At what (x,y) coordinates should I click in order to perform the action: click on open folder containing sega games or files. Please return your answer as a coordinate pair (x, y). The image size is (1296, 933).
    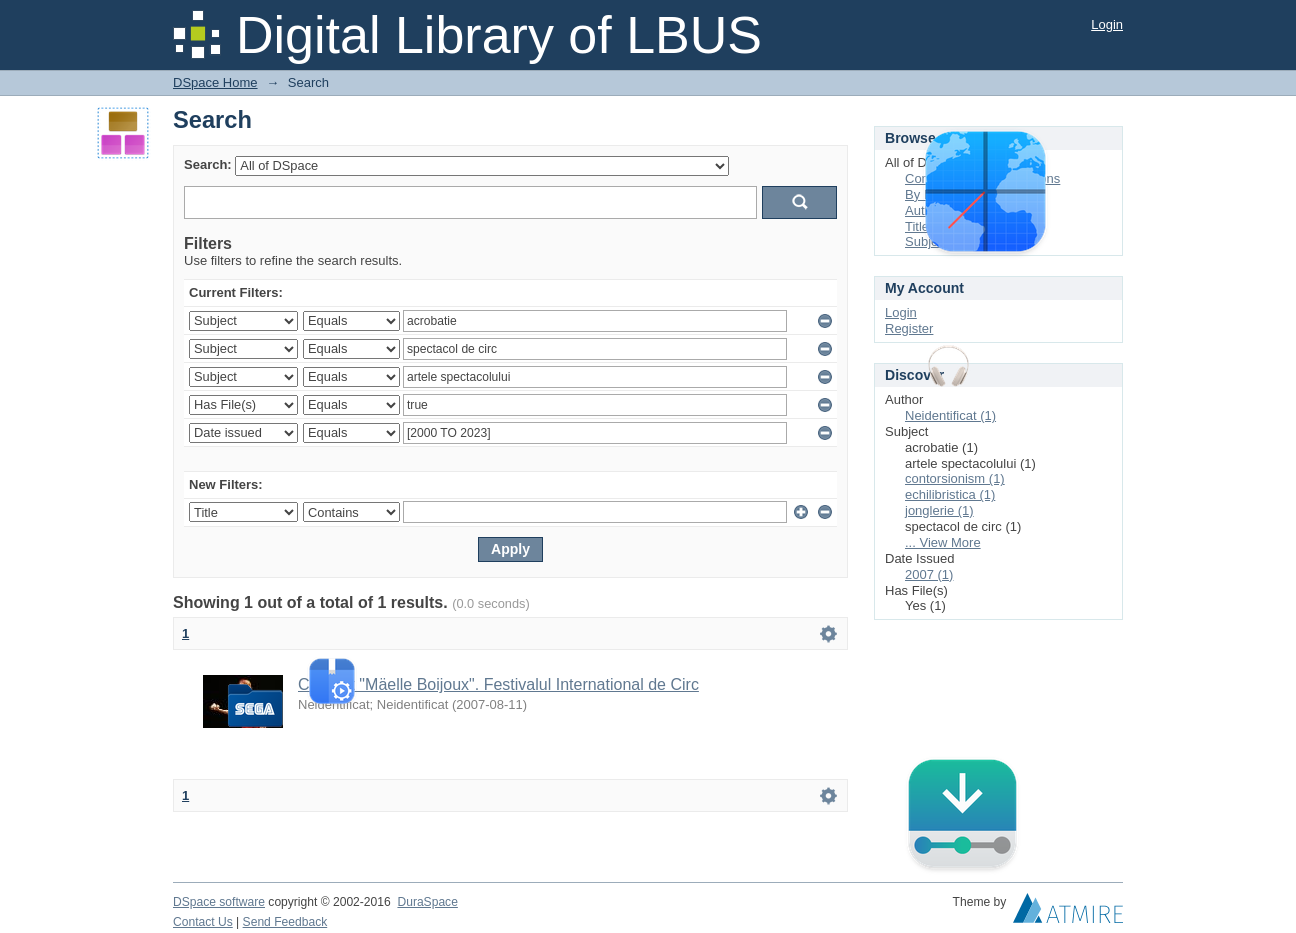
    Looking at the image, I should click on (255, 707).